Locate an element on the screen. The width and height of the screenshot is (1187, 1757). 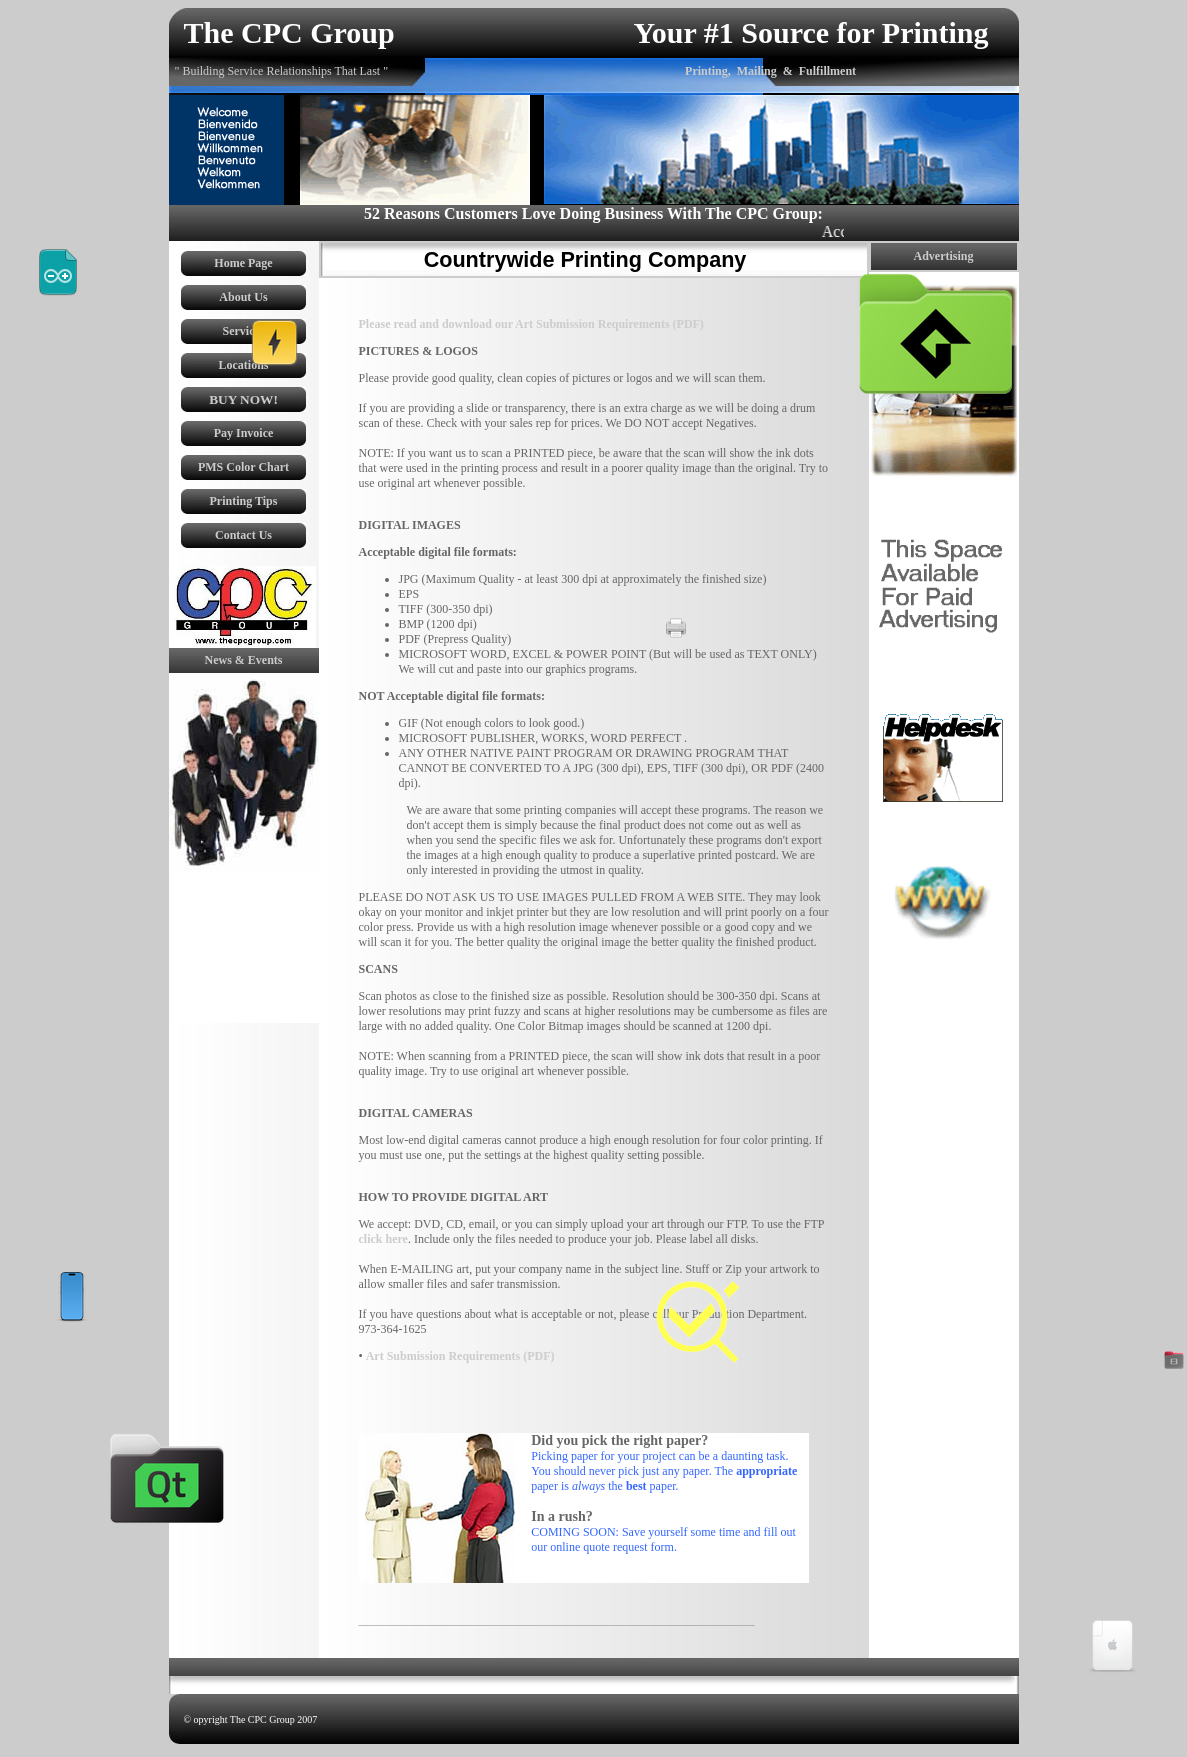
iPhone 16 Pro device icon is located at coordinates (72, 1297).